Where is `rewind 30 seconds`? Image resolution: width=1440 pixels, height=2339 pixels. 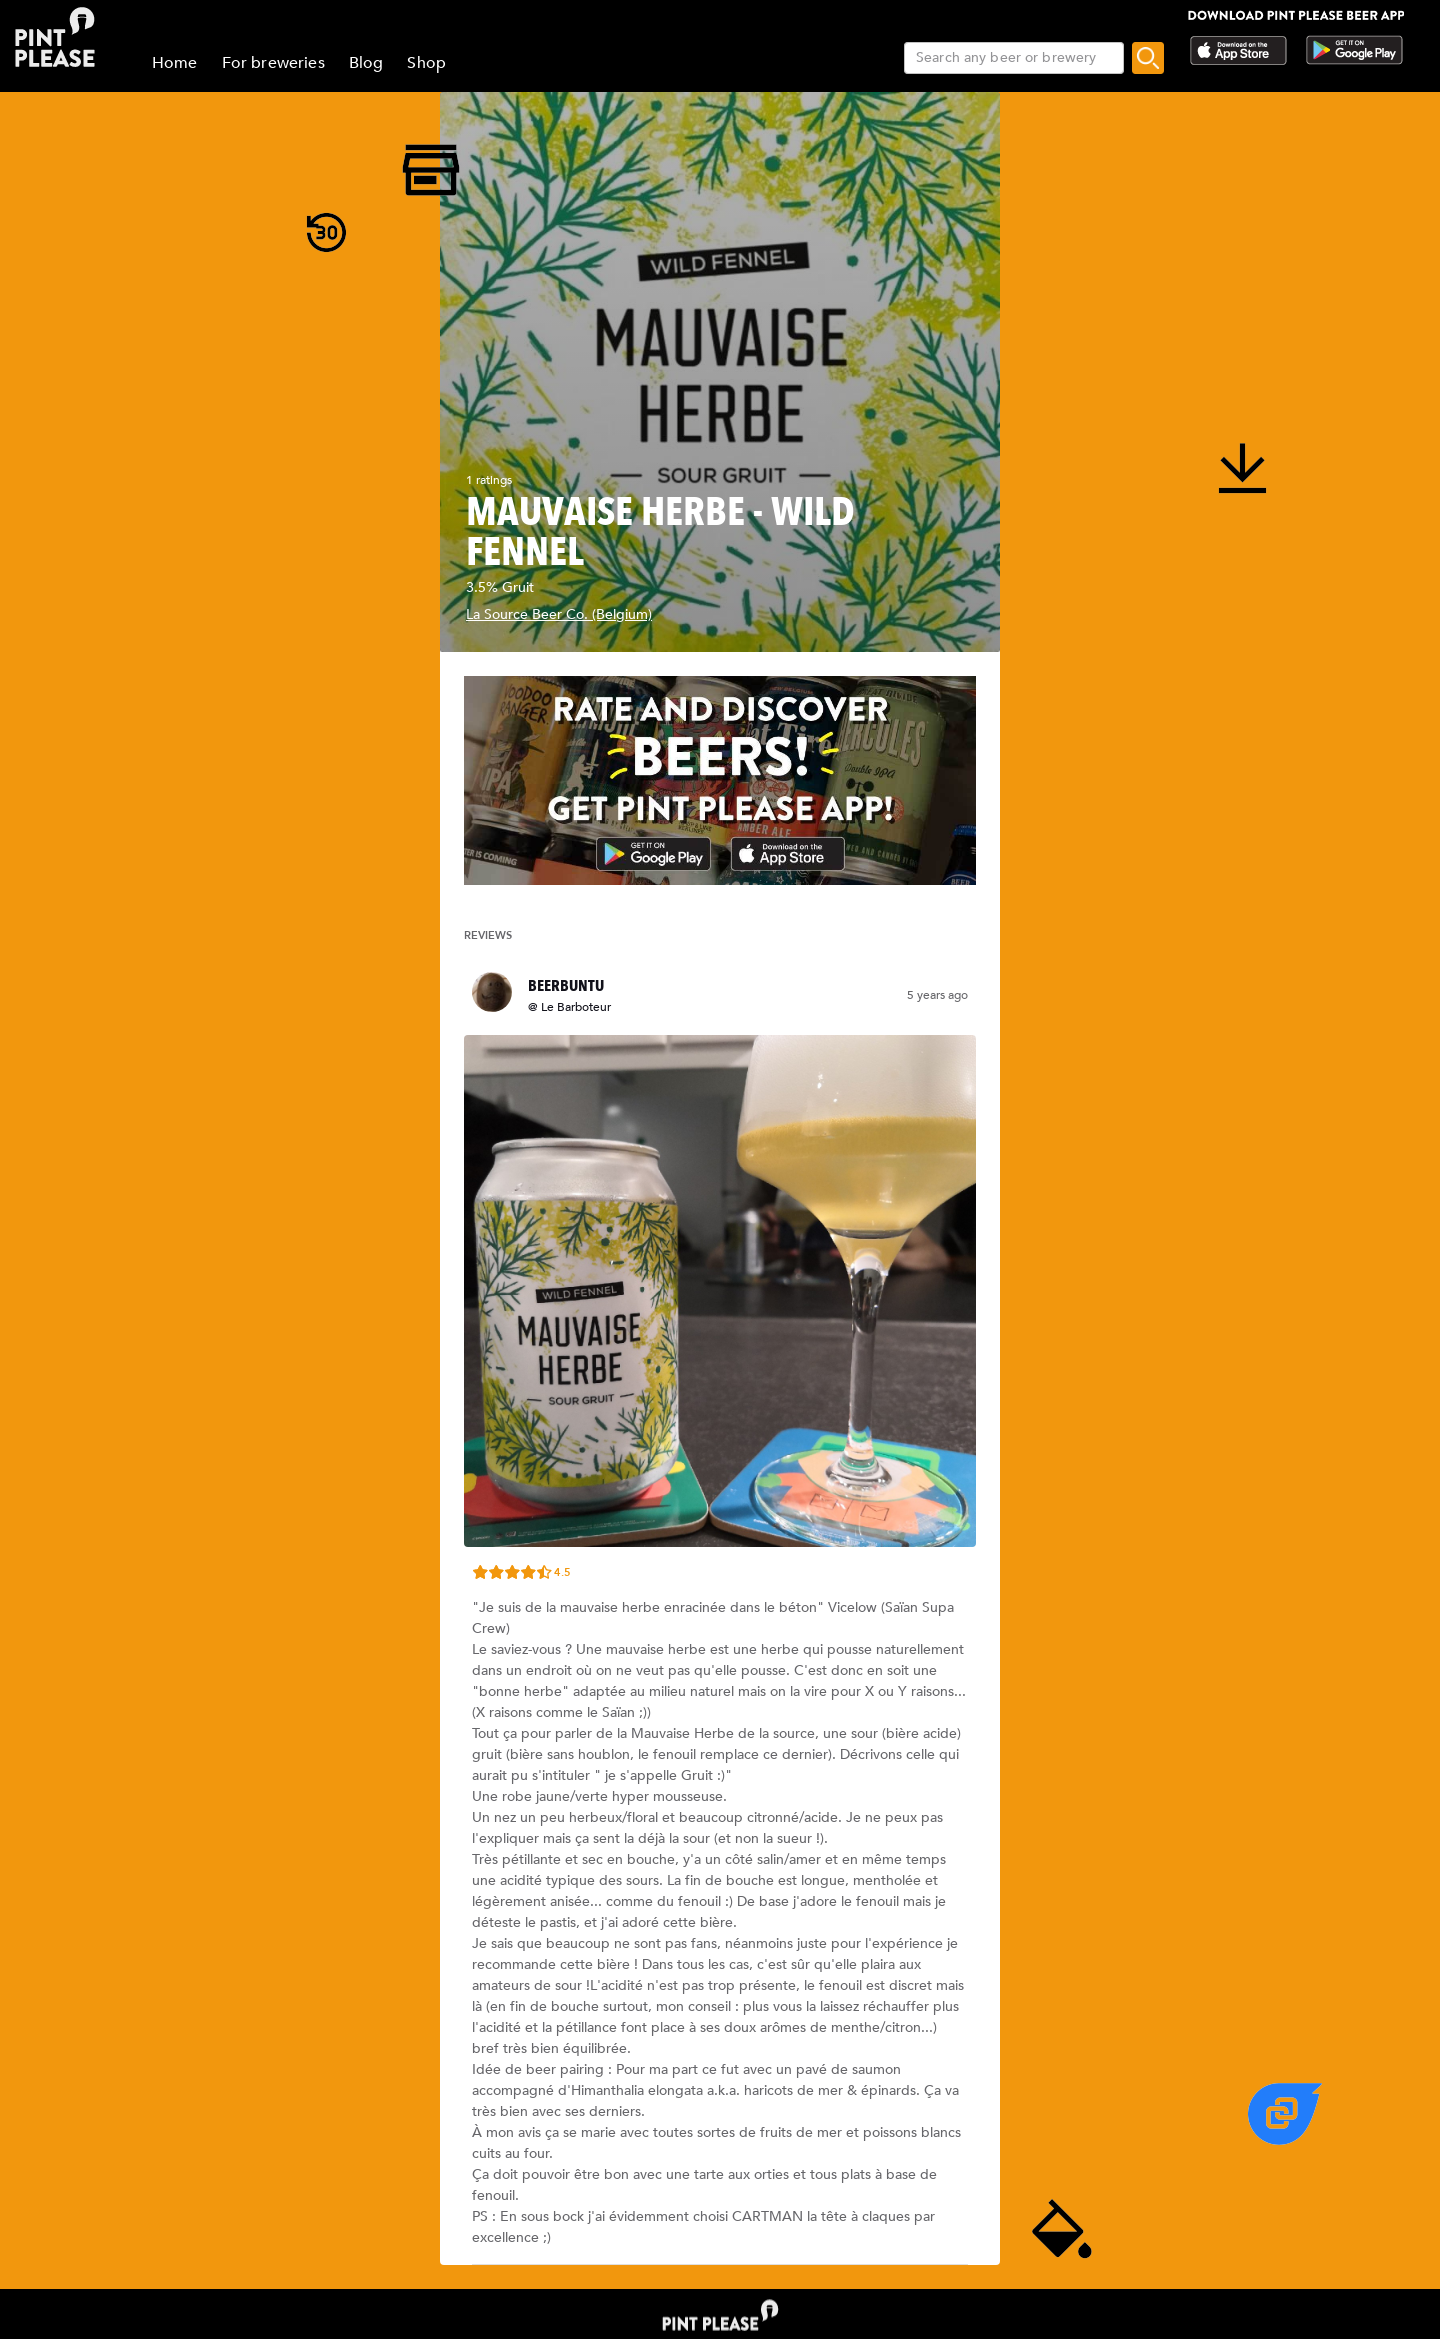 rewind 30 seconds is located at coordinates (326, 232).